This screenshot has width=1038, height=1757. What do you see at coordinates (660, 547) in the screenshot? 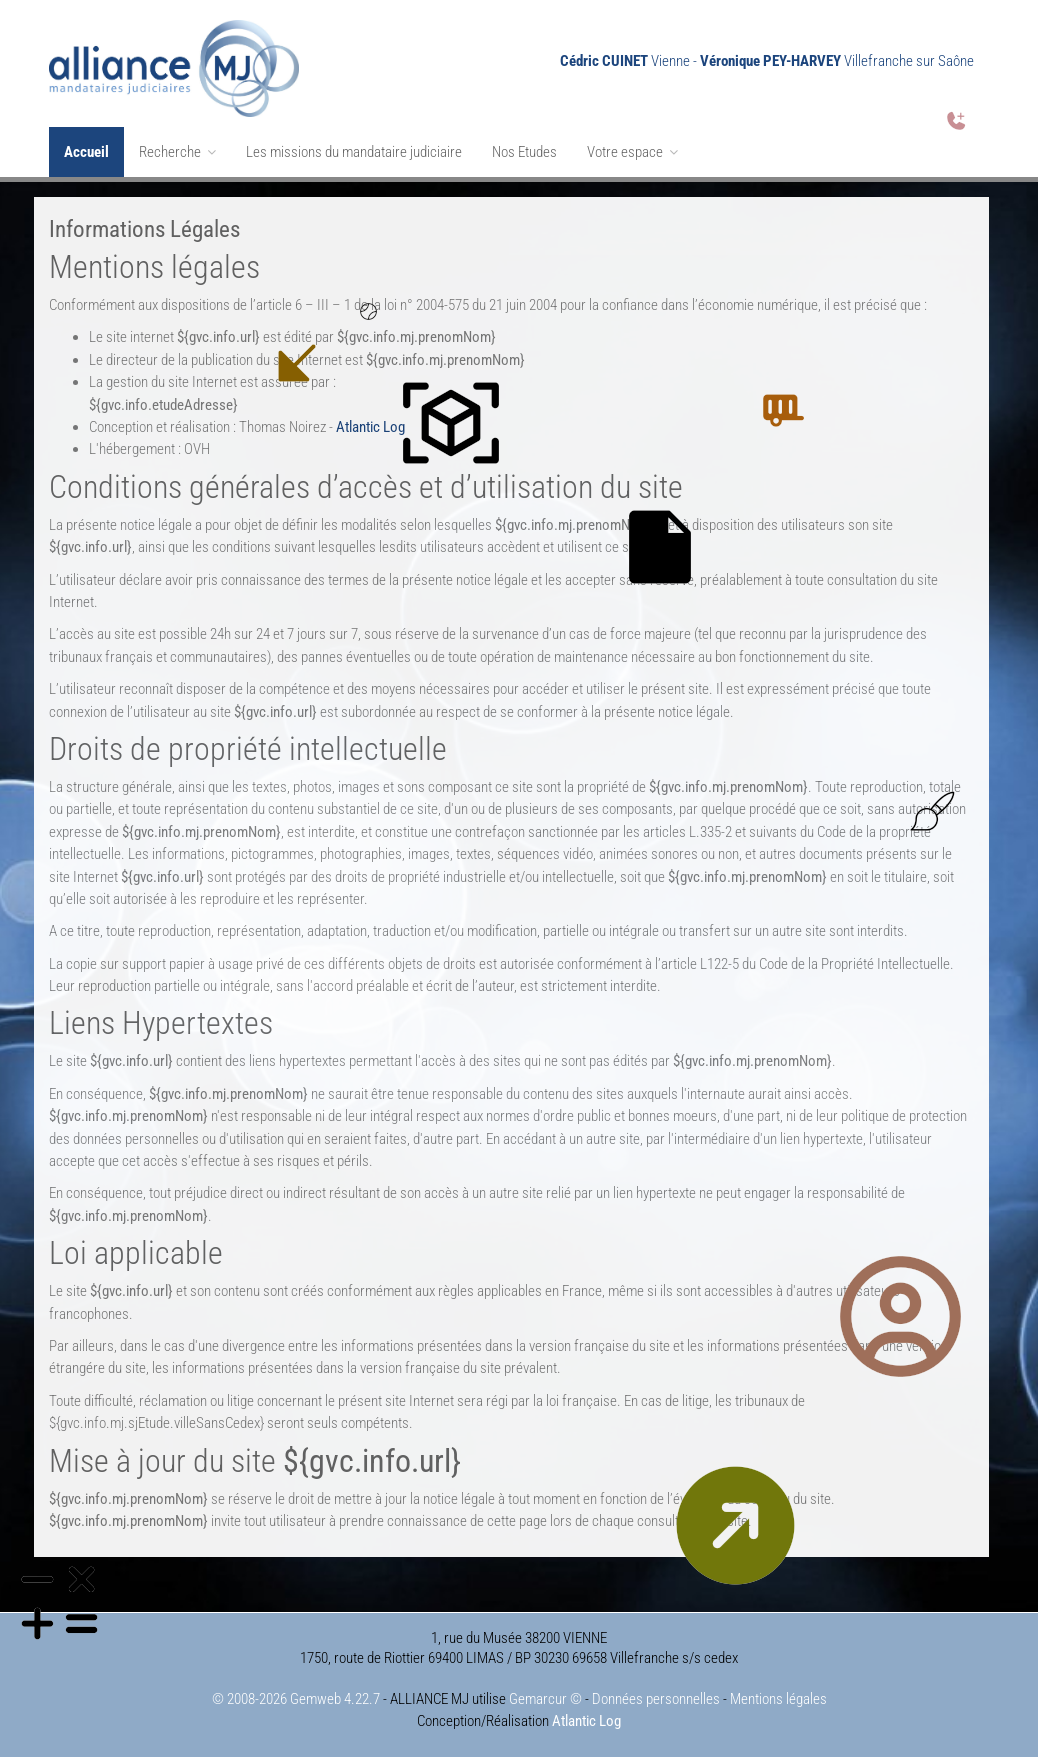
I see `view or open a file` at bounding box center [660, 547].